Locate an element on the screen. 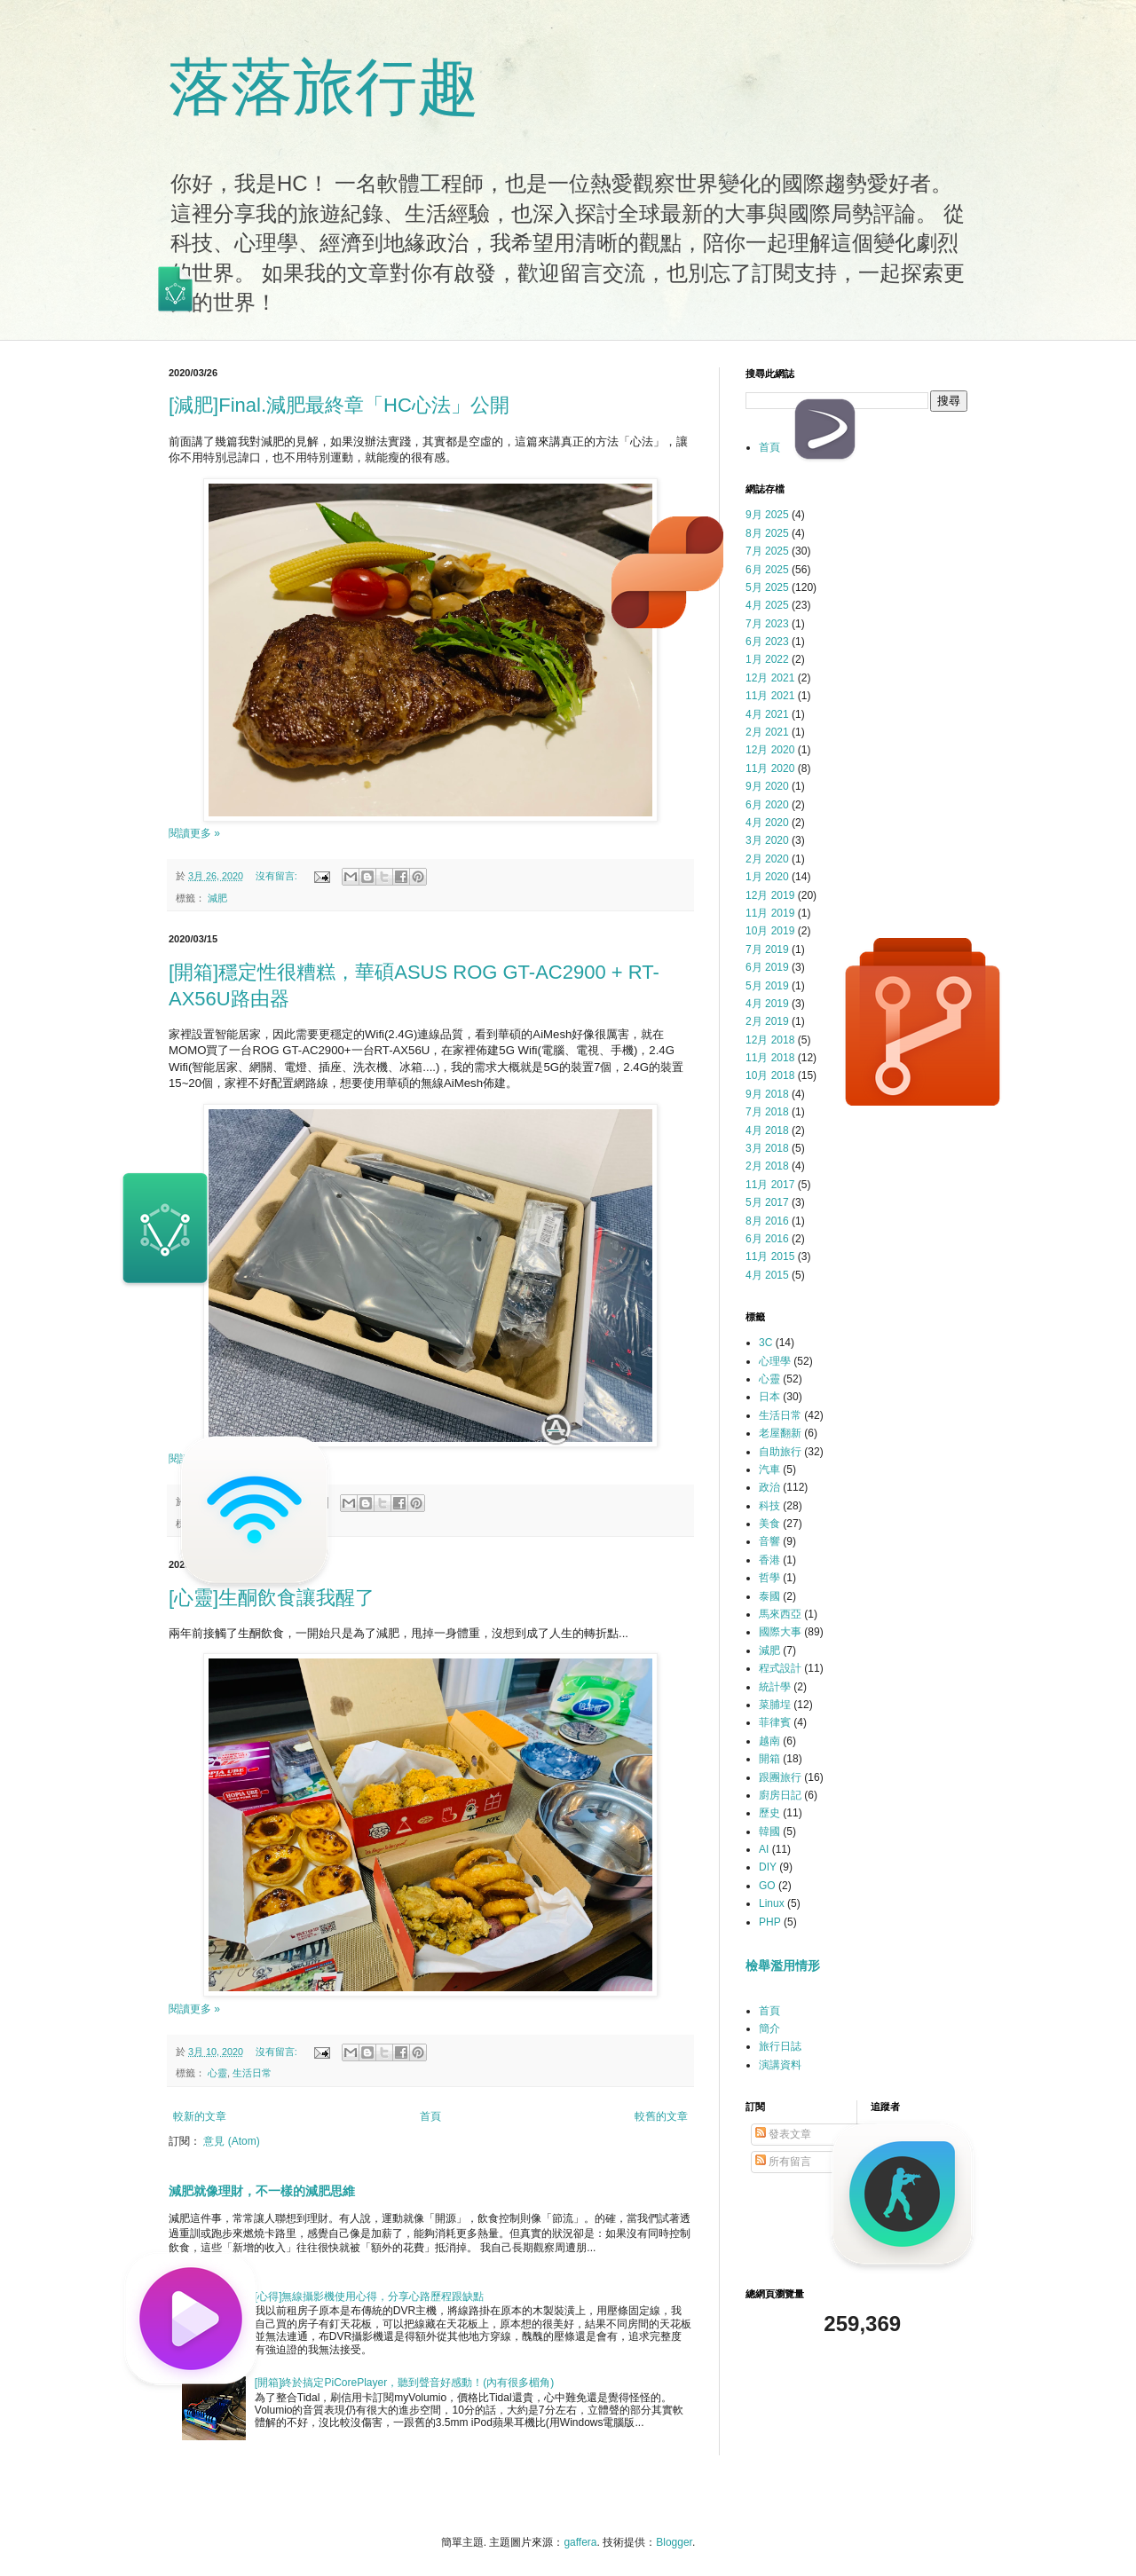 This screenshot has width=1136, height=2576. open css editing application is located at coordinates (902, 2194).